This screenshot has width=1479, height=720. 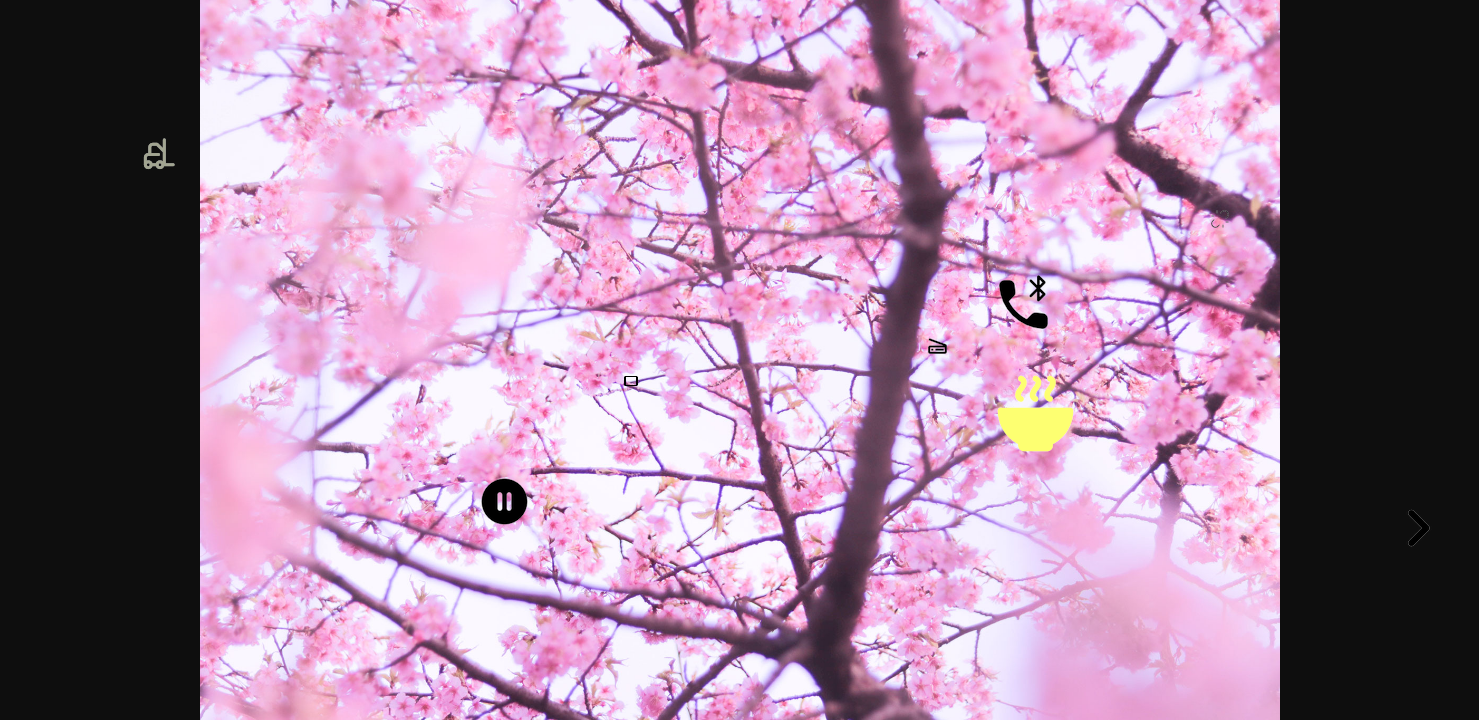 I want to click on pause media playback, so click(x=504, y=501).